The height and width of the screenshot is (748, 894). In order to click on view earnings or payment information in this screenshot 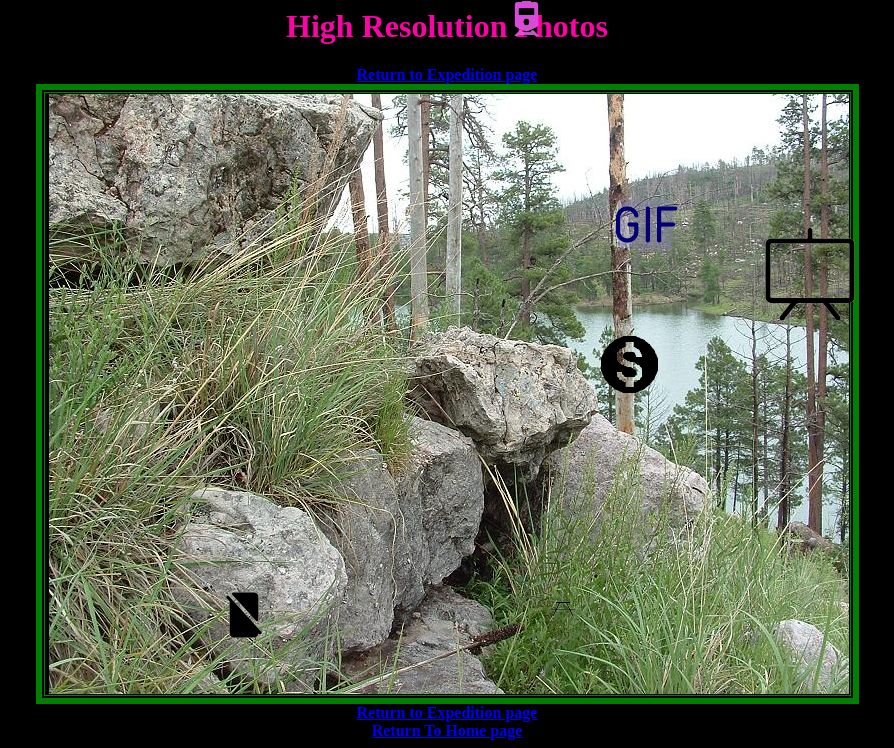, I will do `click(629, 364)`.